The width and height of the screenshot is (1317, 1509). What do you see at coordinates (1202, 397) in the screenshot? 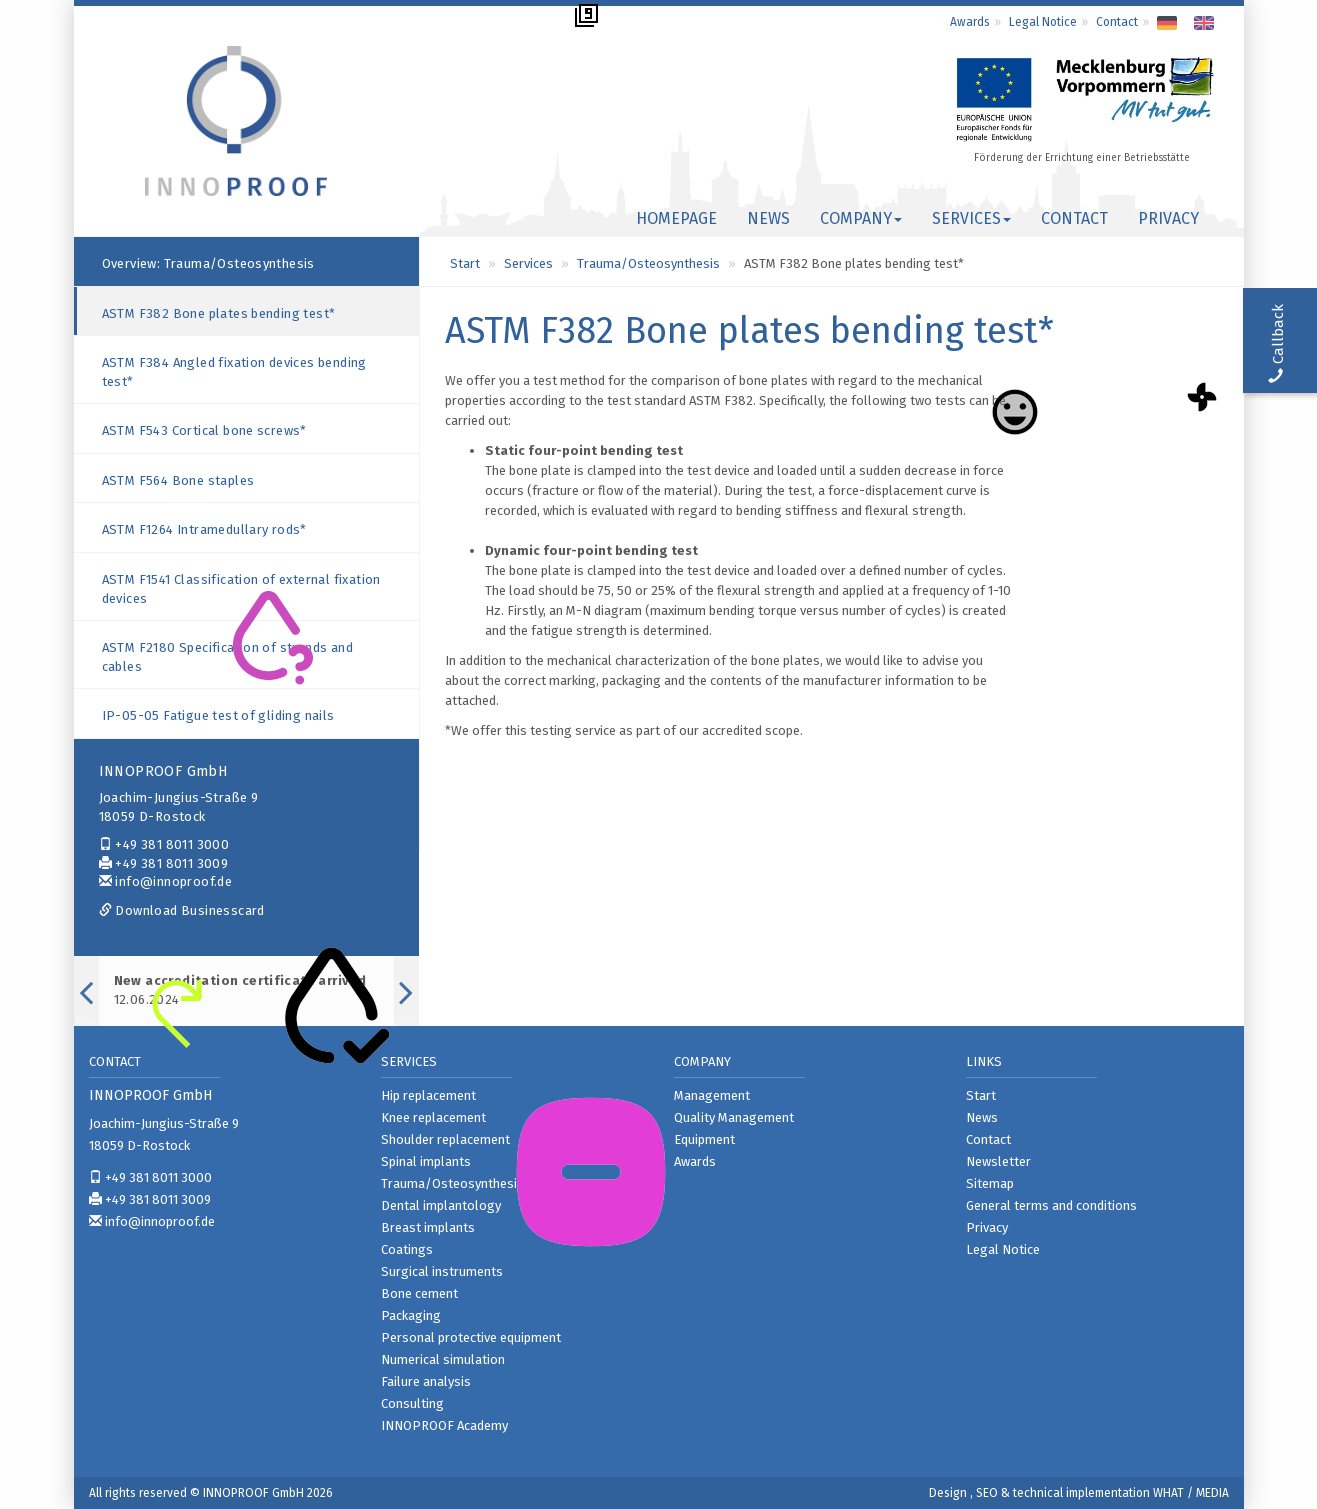
I see `toggle fan or ventilation control` at bounding box center [1202, 397].